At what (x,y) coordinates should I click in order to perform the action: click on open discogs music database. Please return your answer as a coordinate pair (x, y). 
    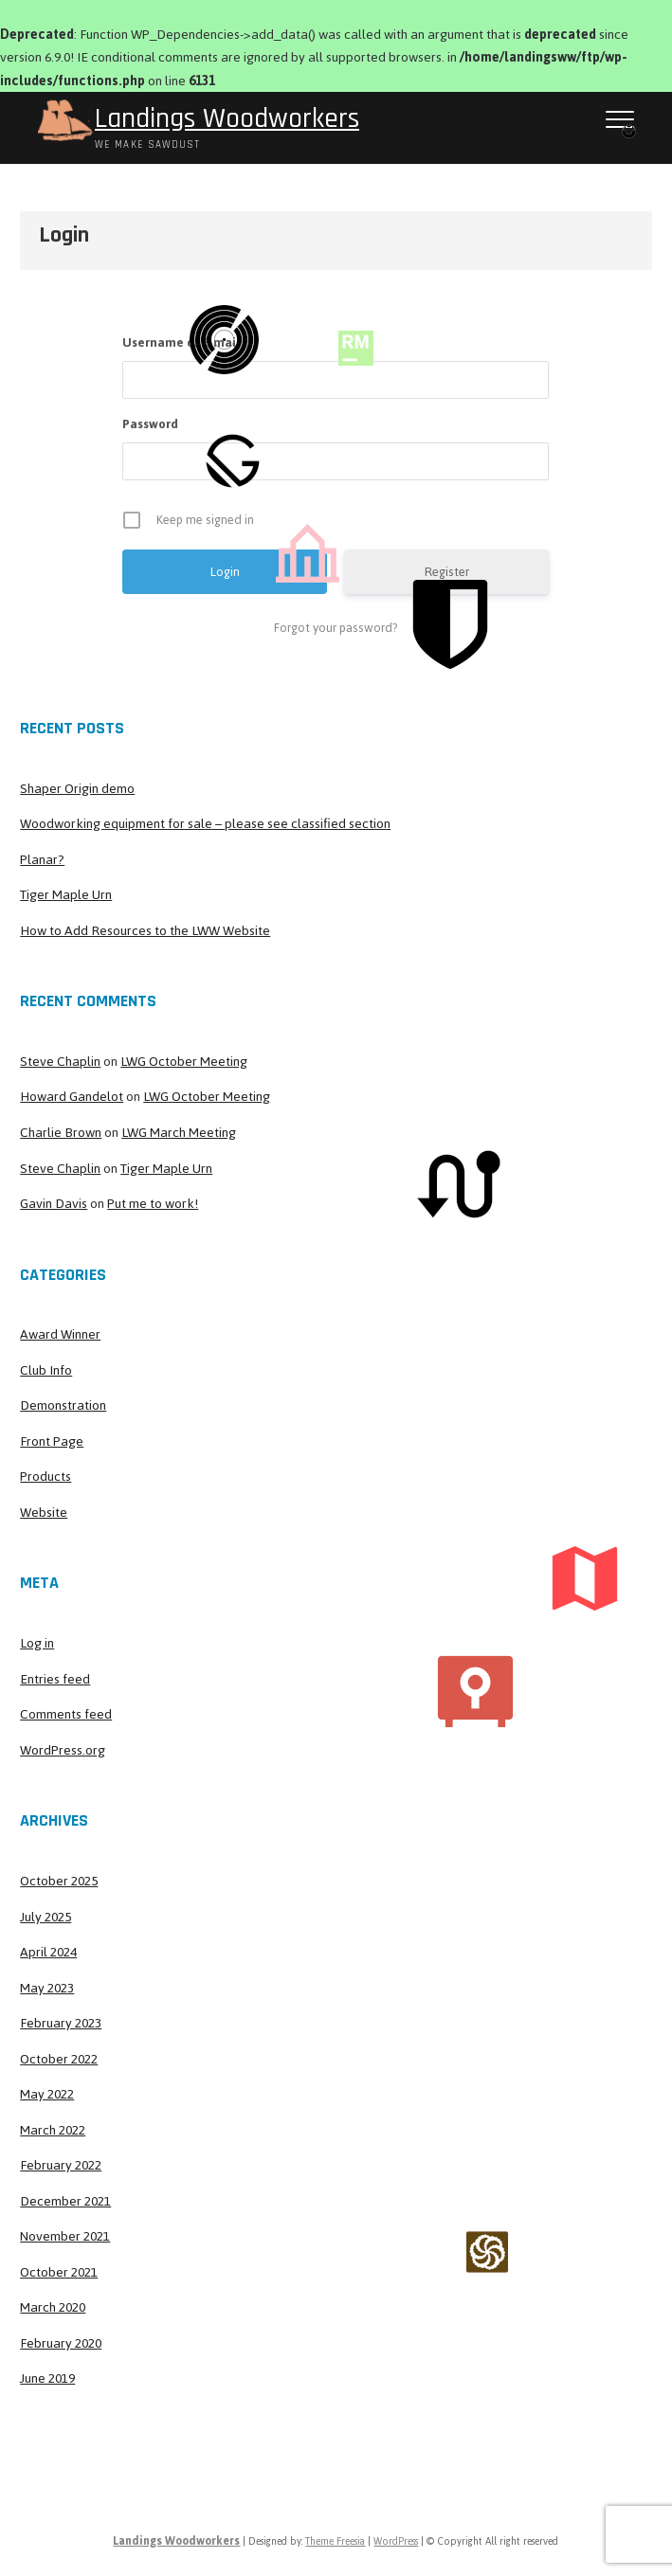
    Looking at the image, I should click on (224, 339).